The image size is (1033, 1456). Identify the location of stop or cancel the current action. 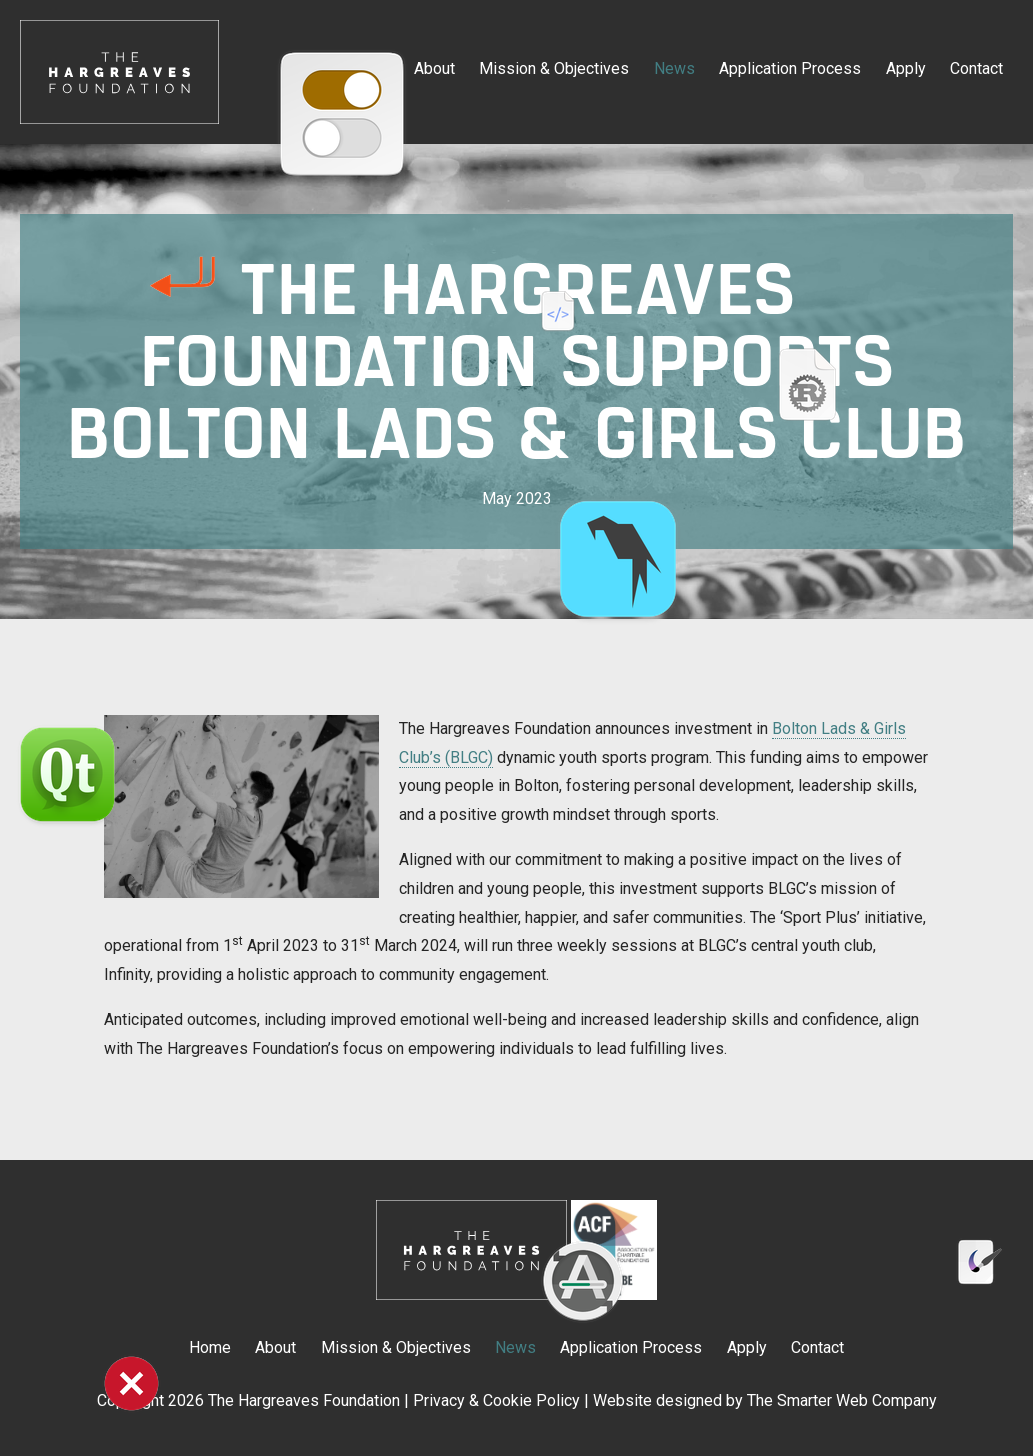
(131, 1383).